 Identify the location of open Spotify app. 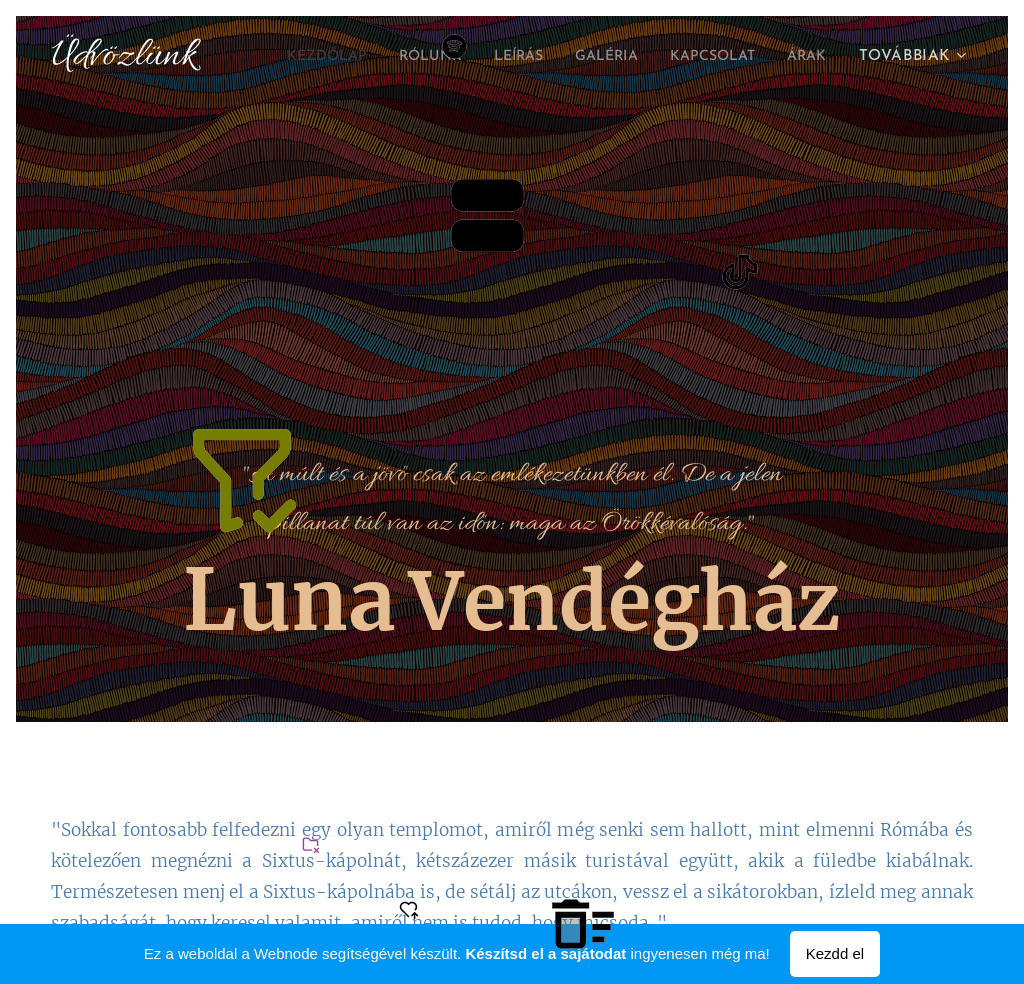
(454, 46).